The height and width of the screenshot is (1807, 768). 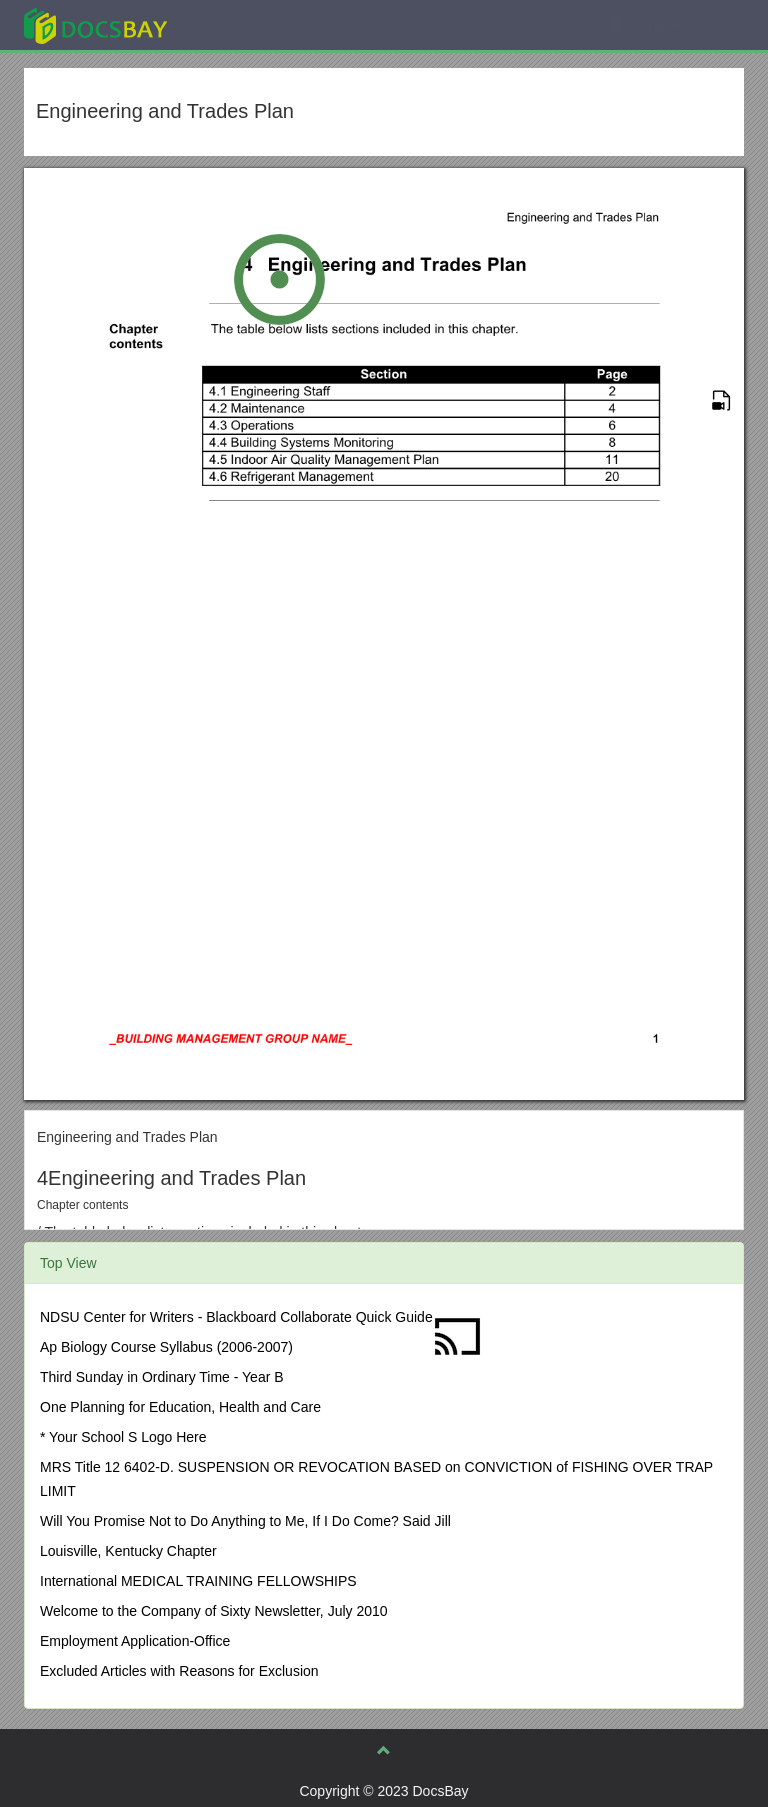 What do you see at coordinates (457, 1336) in the screenshot?
I see `cast to a nearby device` at bounding box center [457, 1336].